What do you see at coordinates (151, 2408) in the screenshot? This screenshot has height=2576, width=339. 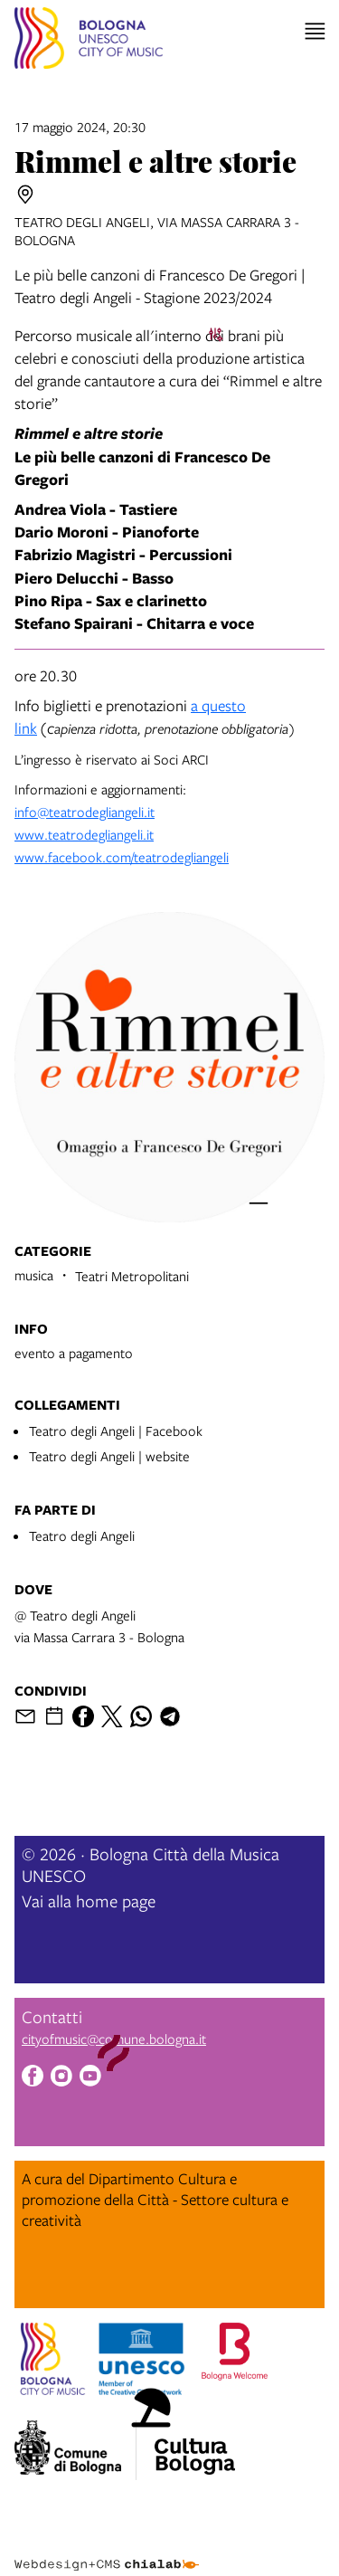 I see `access vacation or time-off settings` at bounding box center [151, 2408].